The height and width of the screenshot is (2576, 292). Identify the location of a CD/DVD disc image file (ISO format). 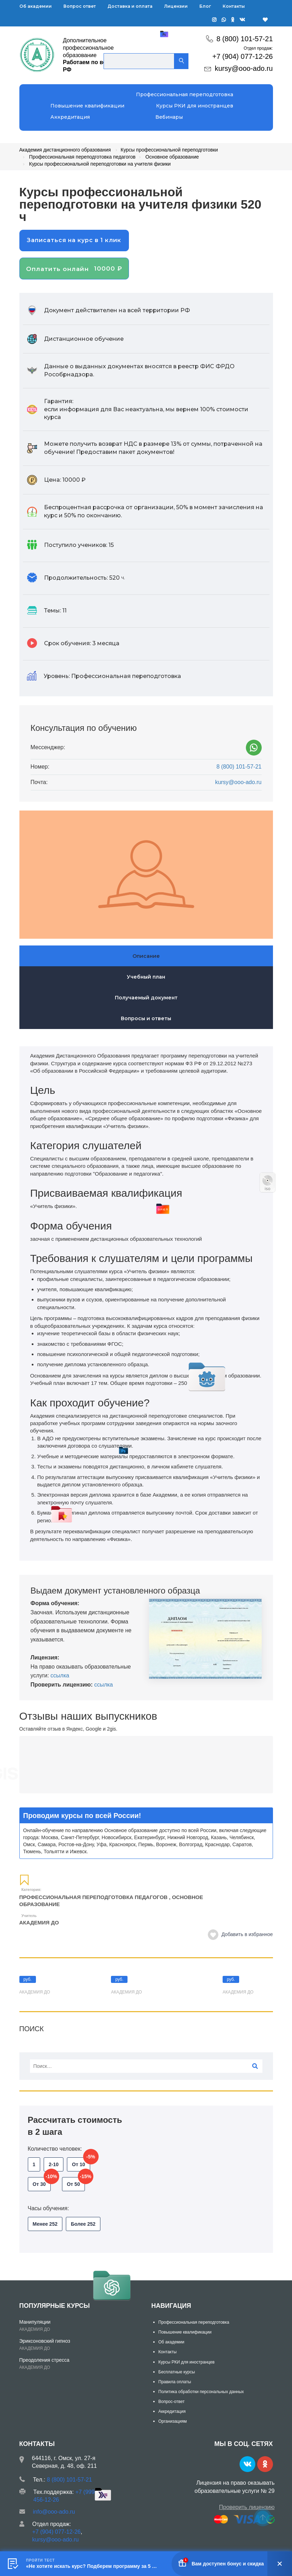
(267, 1182).